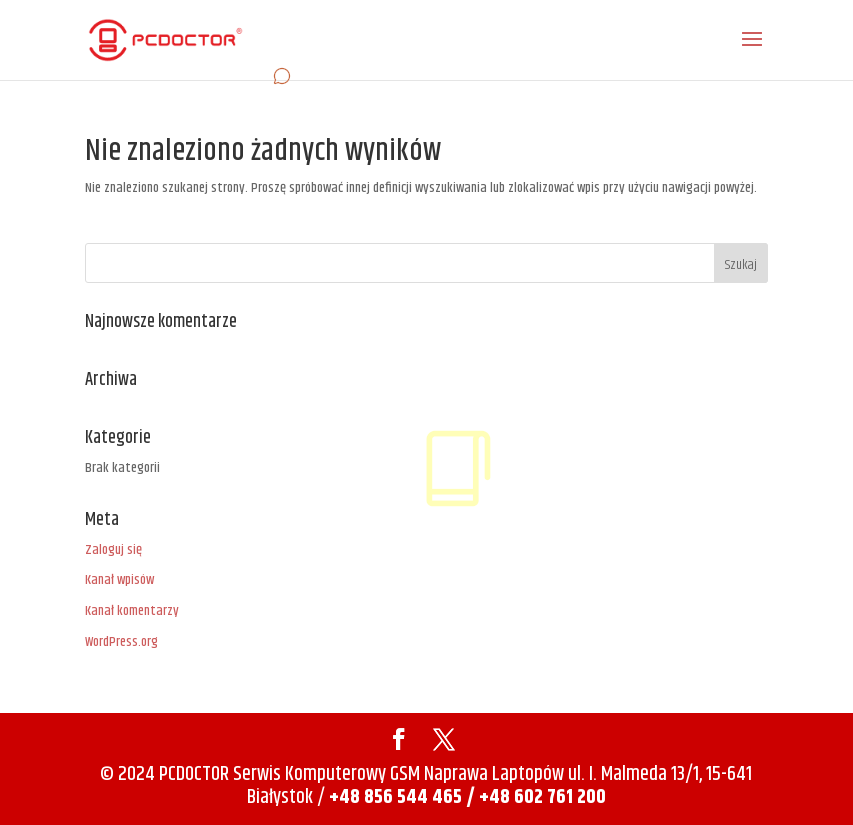 This screenshot has width=853, height=825. What do you see at coordinates (455, 468) in the screenshot?
I see `view towel or linen amenities` at bounding box center [455, 468].